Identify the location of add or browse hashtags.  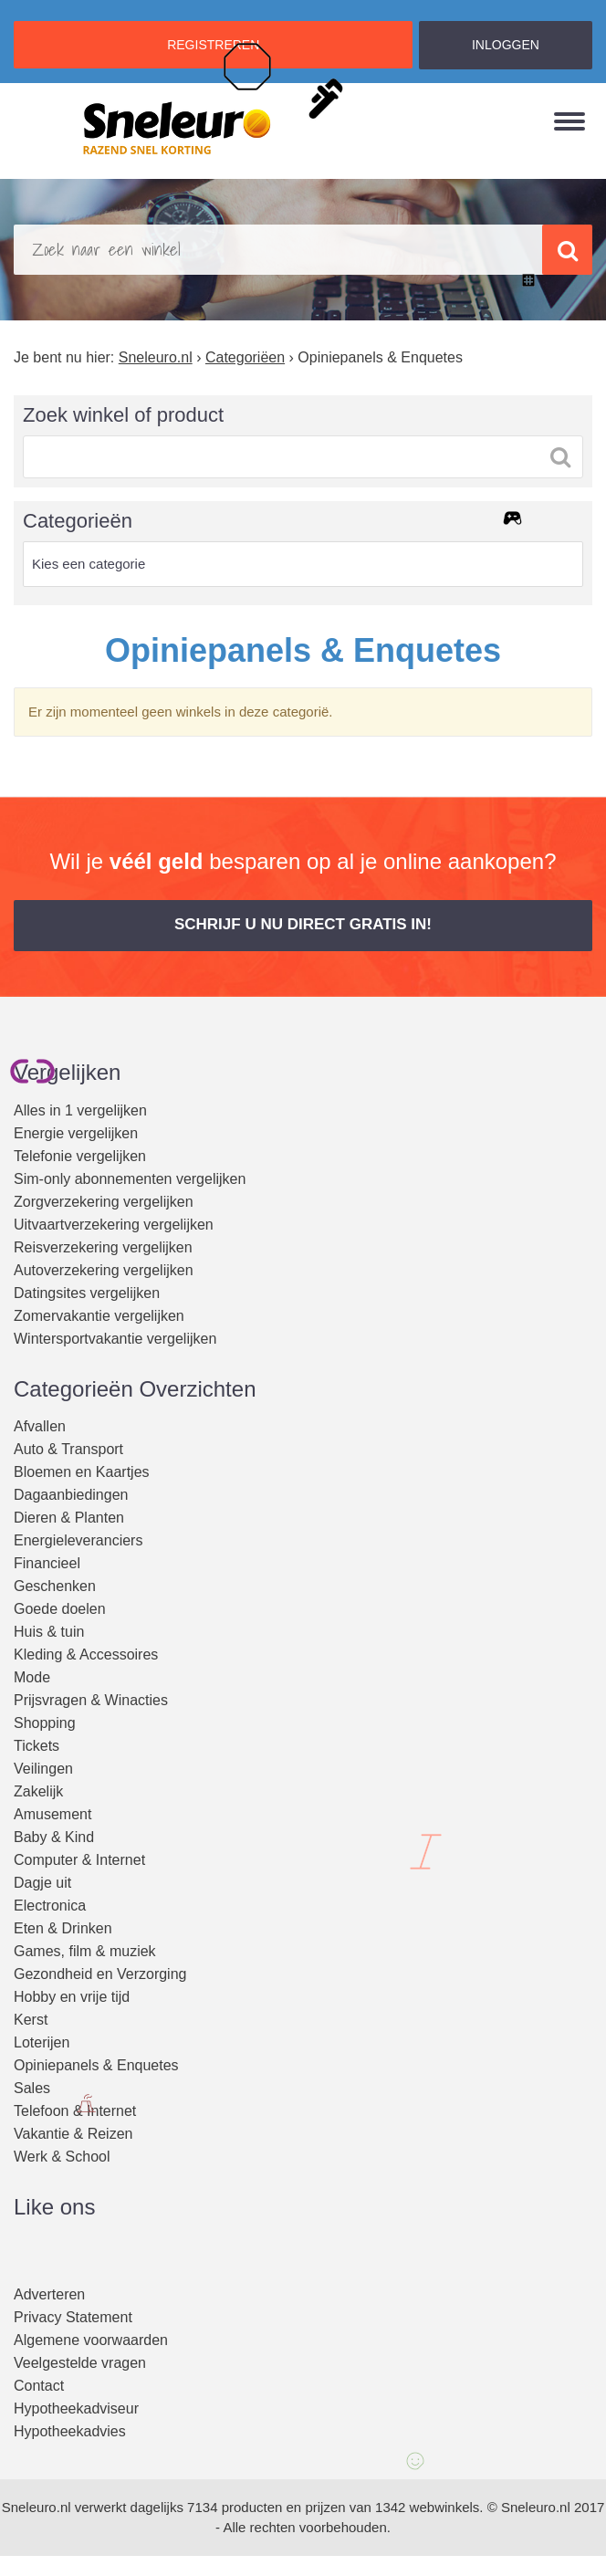
(528, 280).